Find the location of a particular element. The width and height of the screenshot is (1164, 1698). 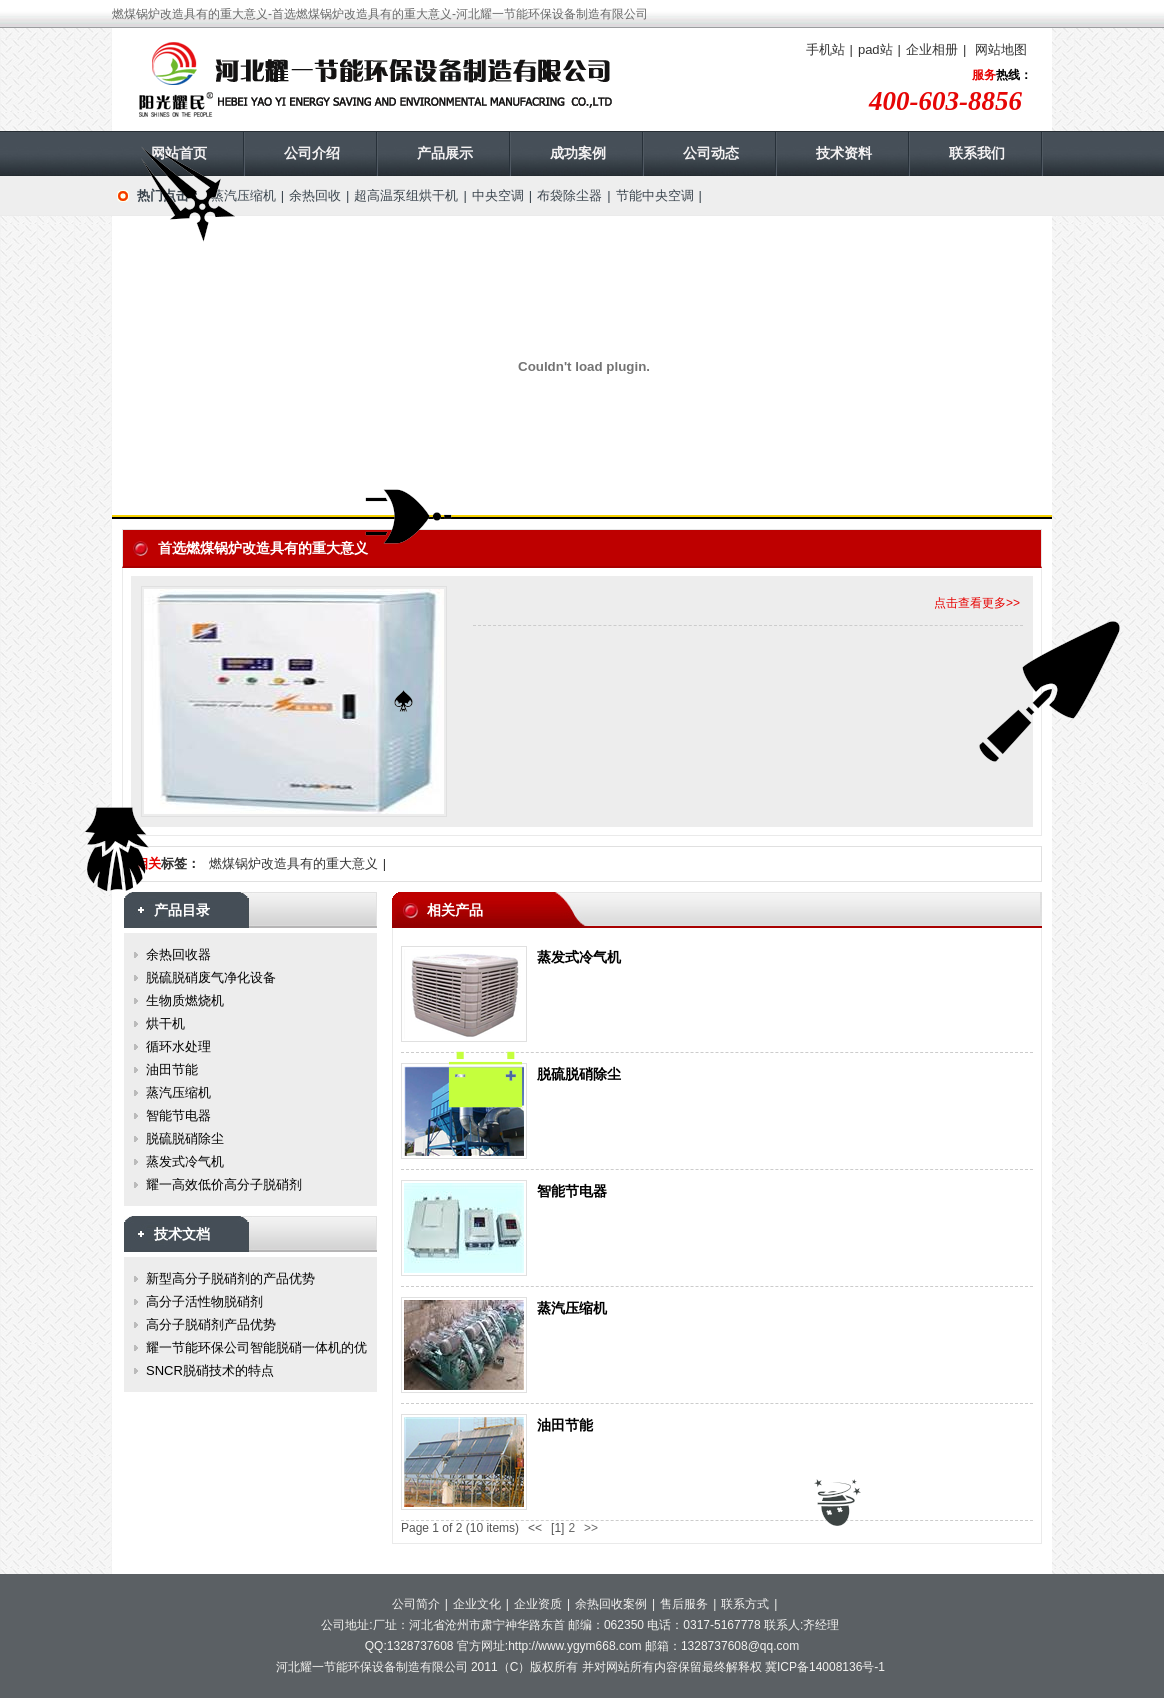

indicates a knockout or dizzy state in gameplay is located at coordinates (837, 1502).